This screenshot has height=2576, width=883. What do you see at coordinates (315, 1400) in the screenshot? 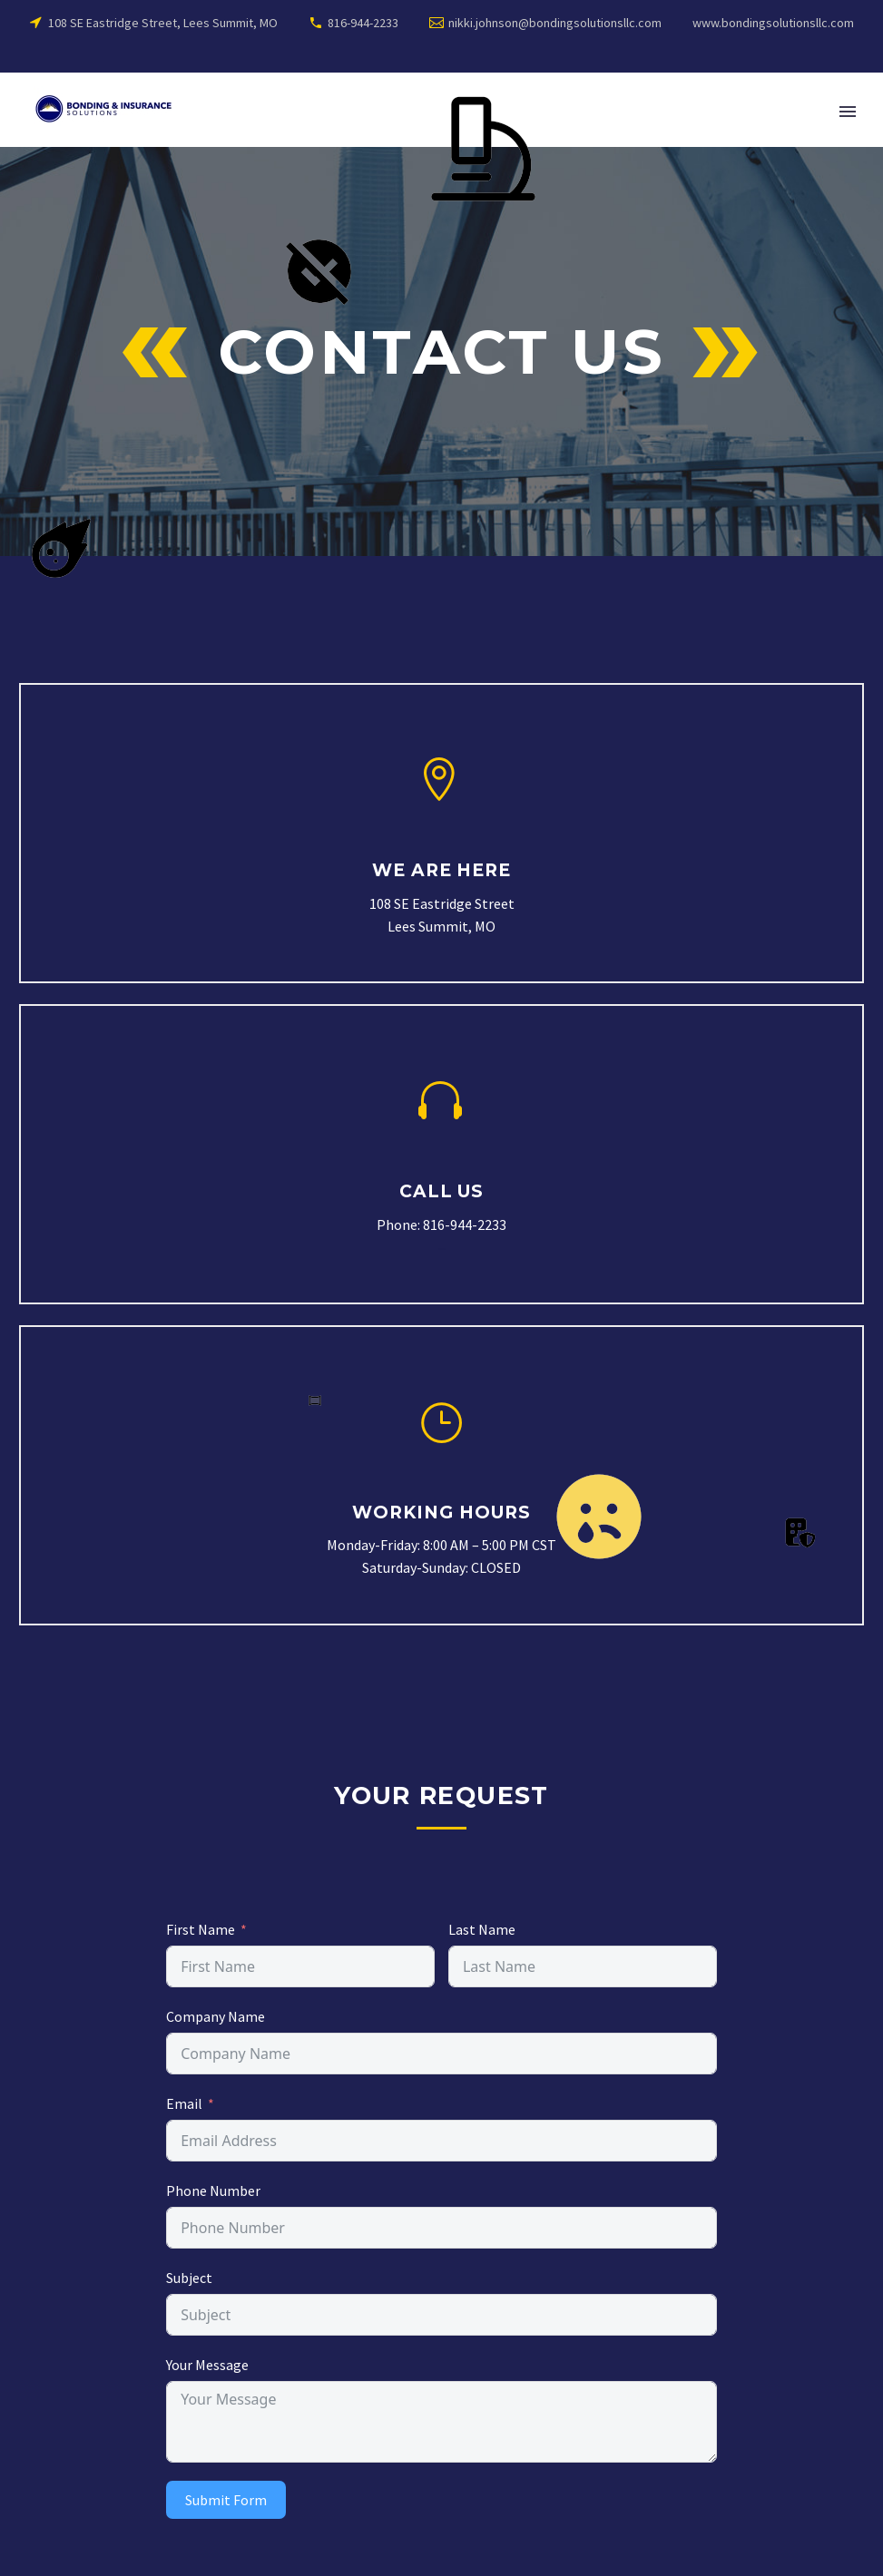
I see `switch to panorama photo mode` at bounding box center [315, 1400].